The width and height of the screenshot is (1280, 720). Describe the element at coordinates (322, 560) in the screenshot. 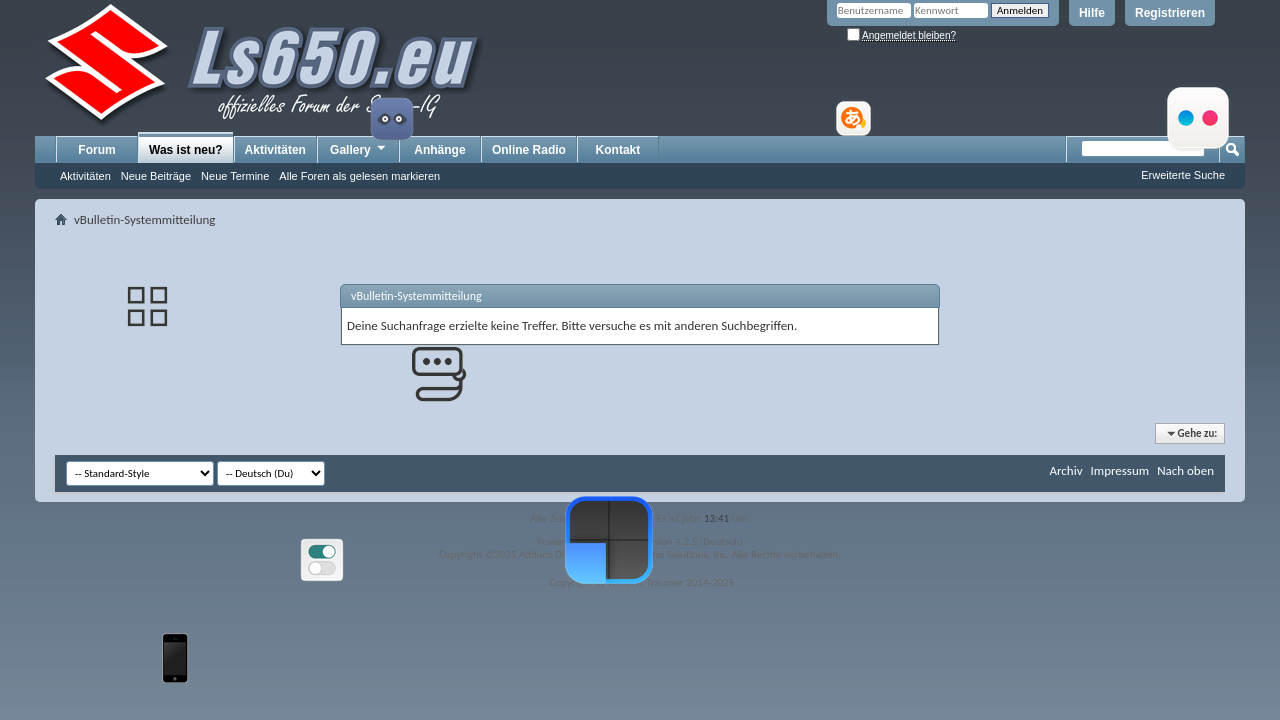

I see `open unity tweak tool settings` at that location.